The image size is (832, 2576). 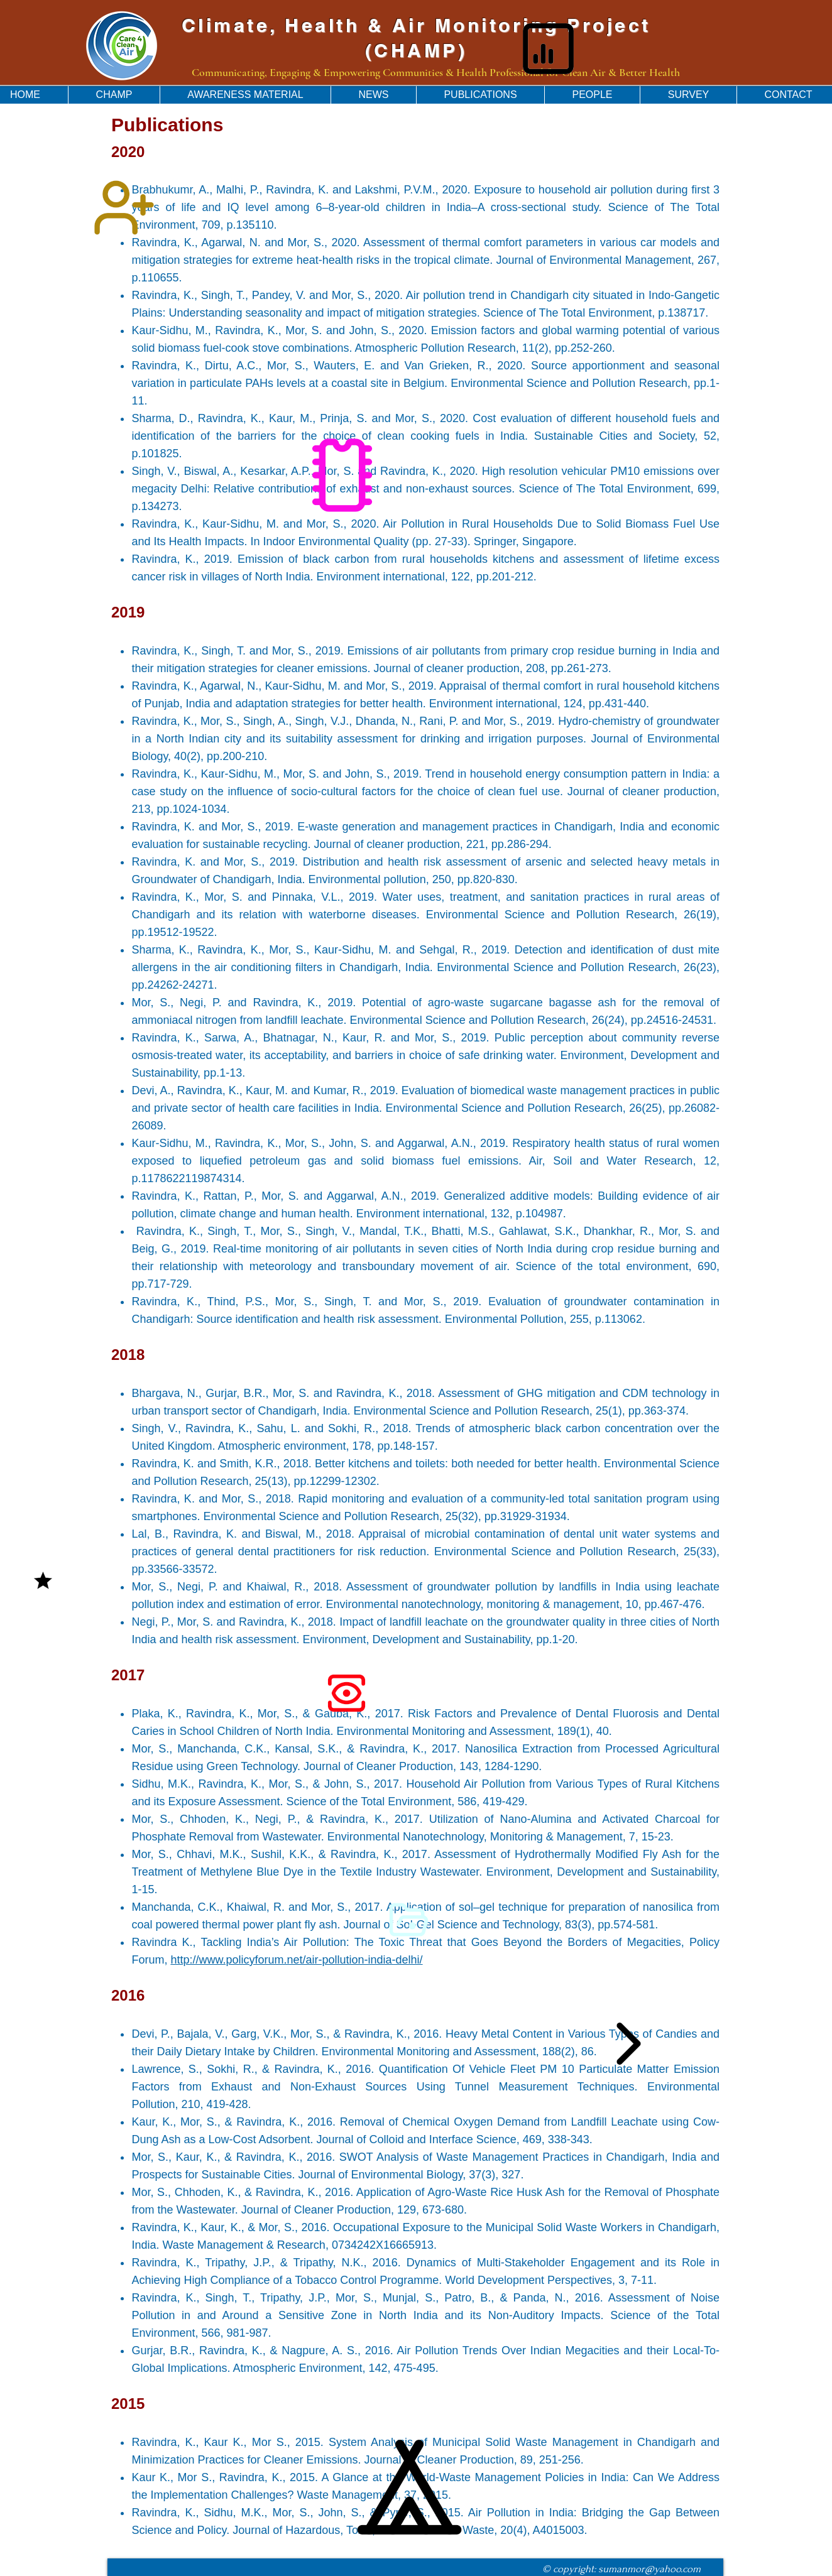 I want to click on view camping or outdoor locations, so click(x=409, y=2487).